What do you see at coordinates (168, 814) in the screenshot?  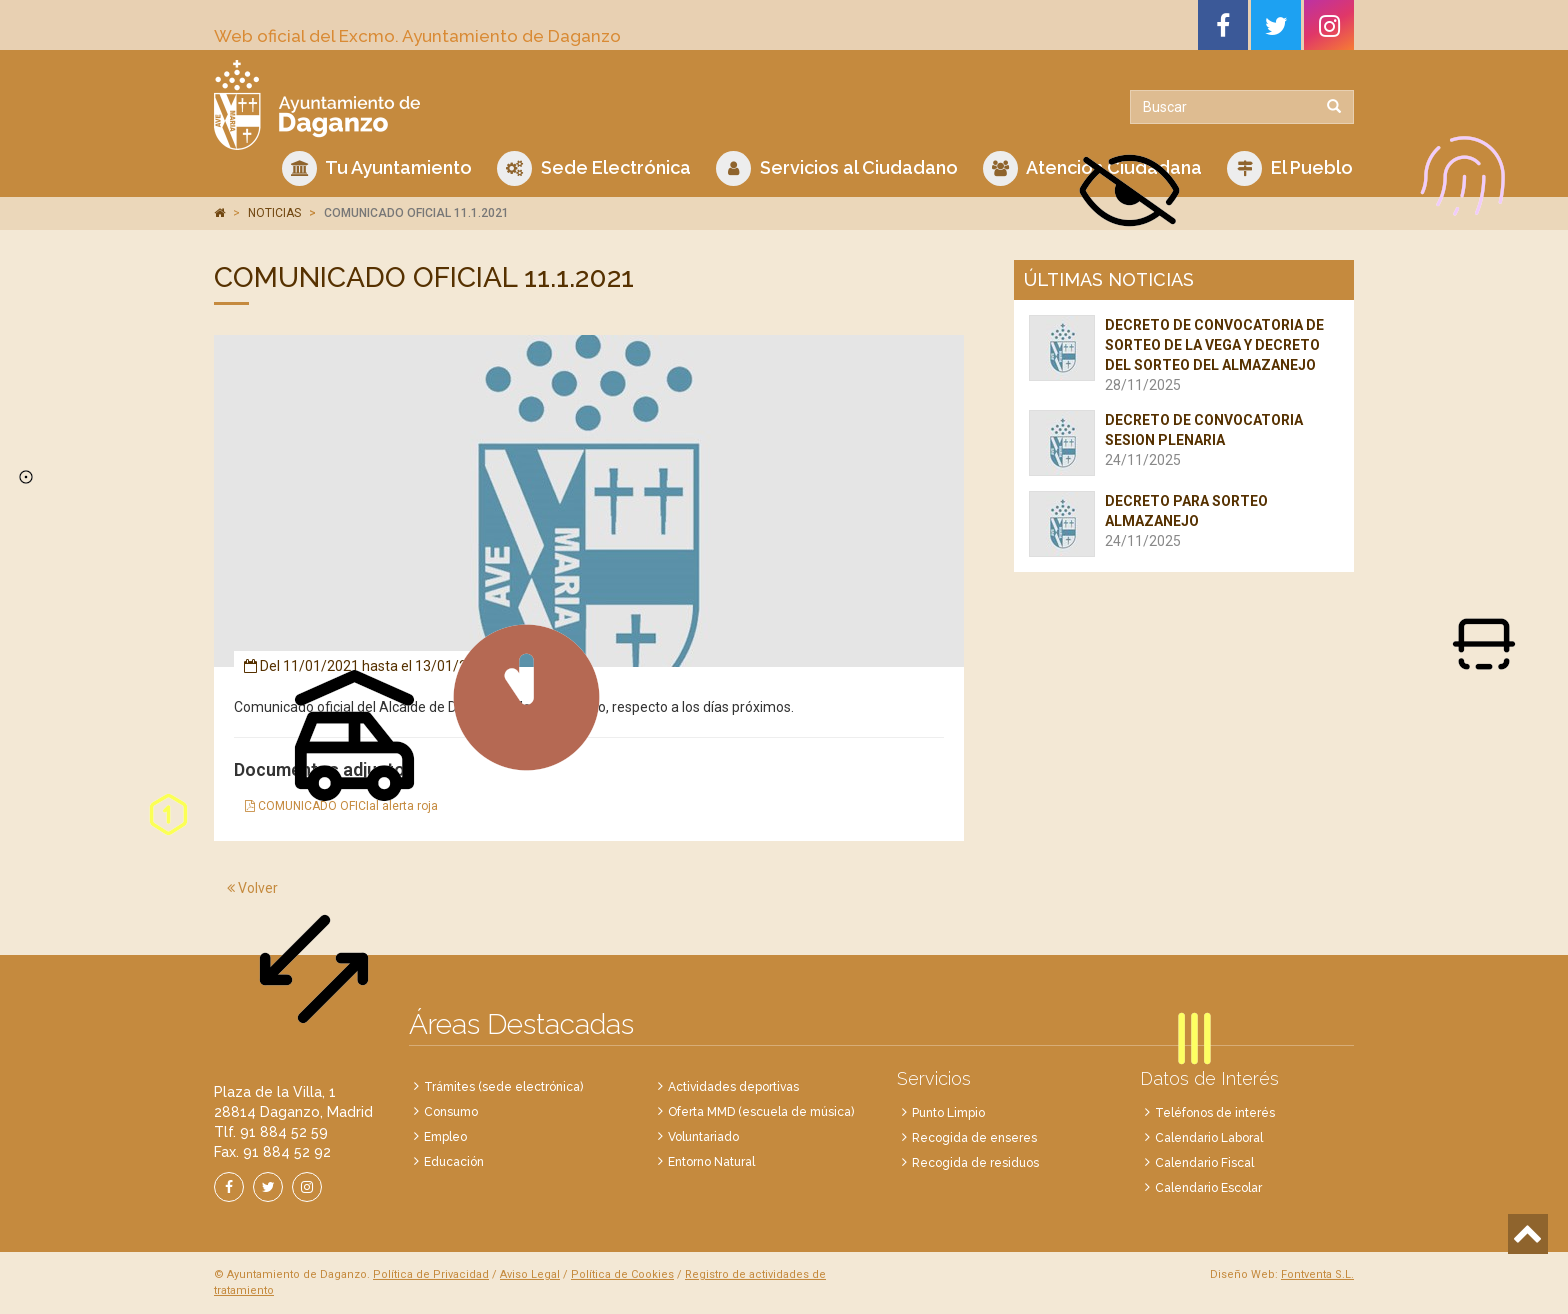 I see `indicates step one in a multi-step process` at bounding box center [168, 814].